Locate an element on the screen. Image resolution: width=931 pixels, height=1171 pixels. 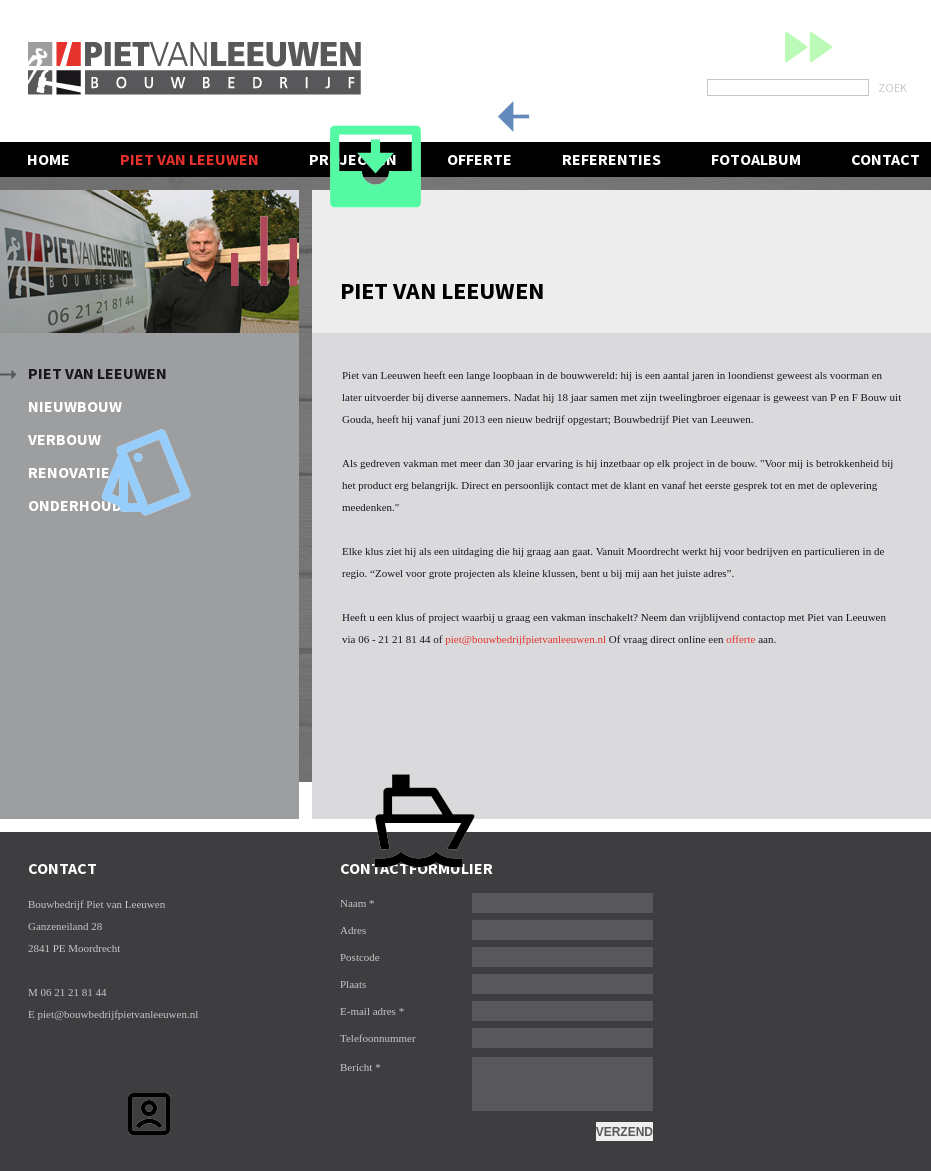
access pantone color swatches is located at coordinates (145, 472).